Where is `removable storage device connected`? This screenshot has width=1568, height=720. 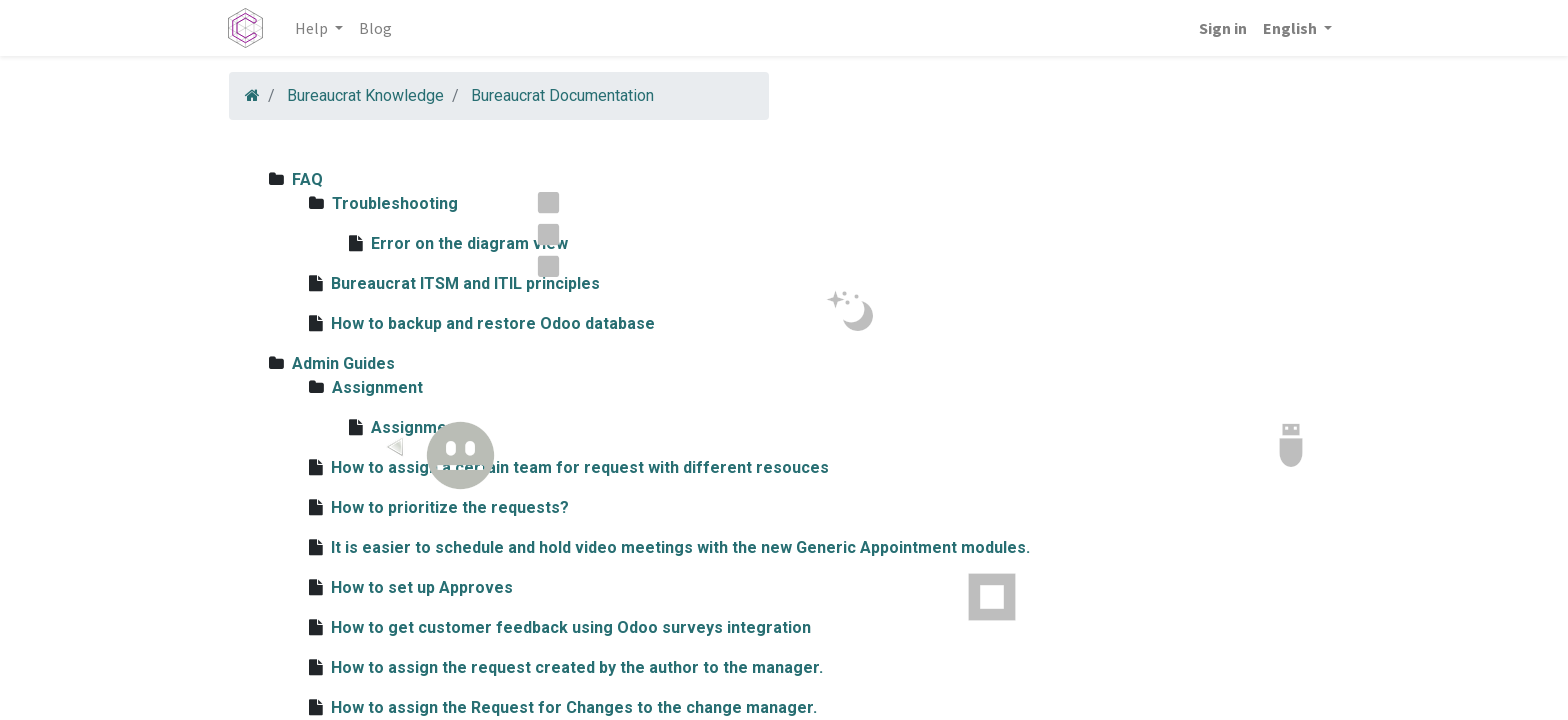 removable storage device connected is located at coordinates (1291, 444).